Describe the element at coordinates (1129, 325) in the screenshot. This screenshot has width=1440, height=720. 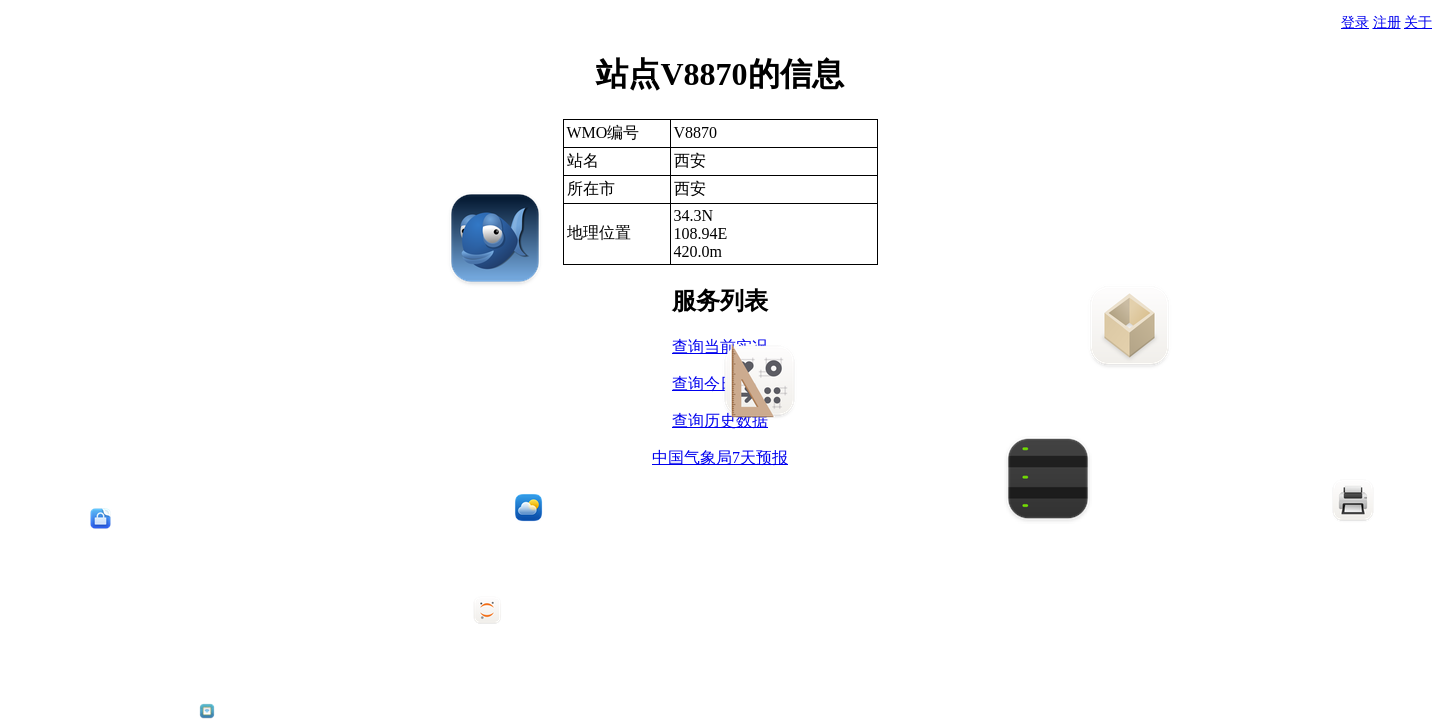
I see `open flatpak software manager` at that location.